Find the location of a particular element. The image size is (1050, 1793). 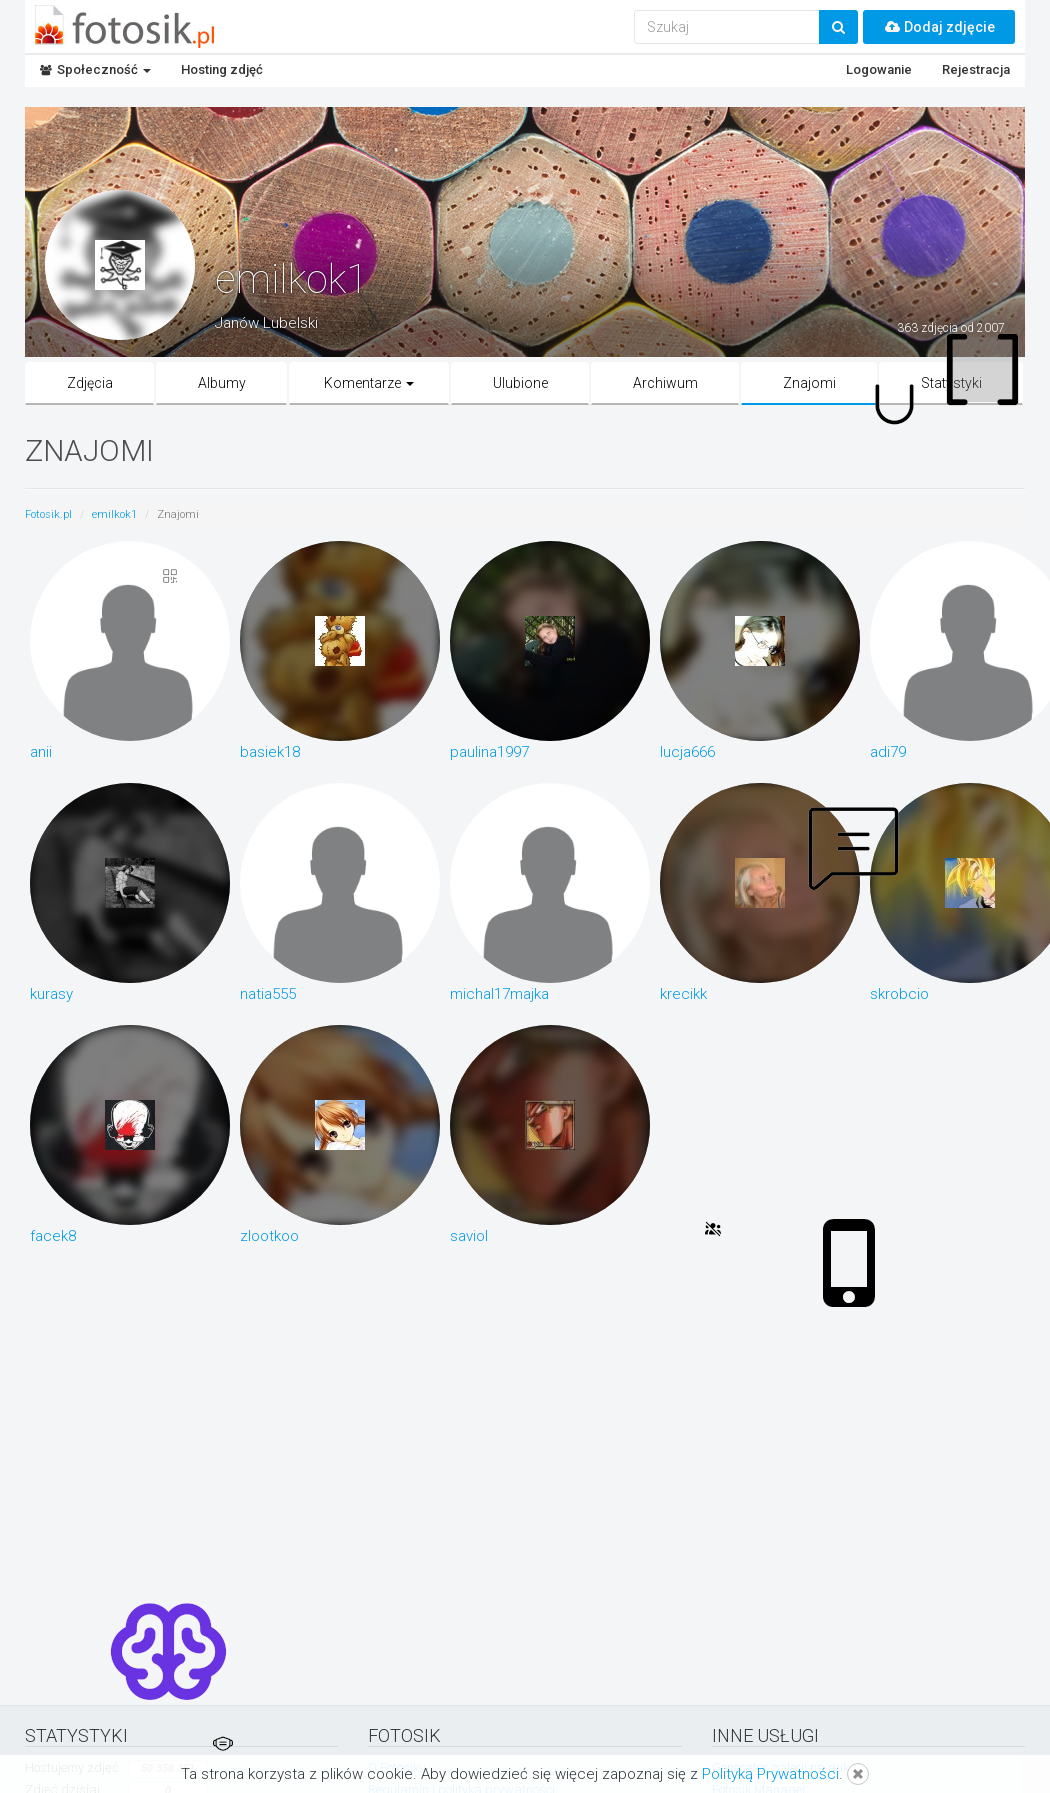

indicates mask required area or health guidelines is located at coordinates (223, 1744).